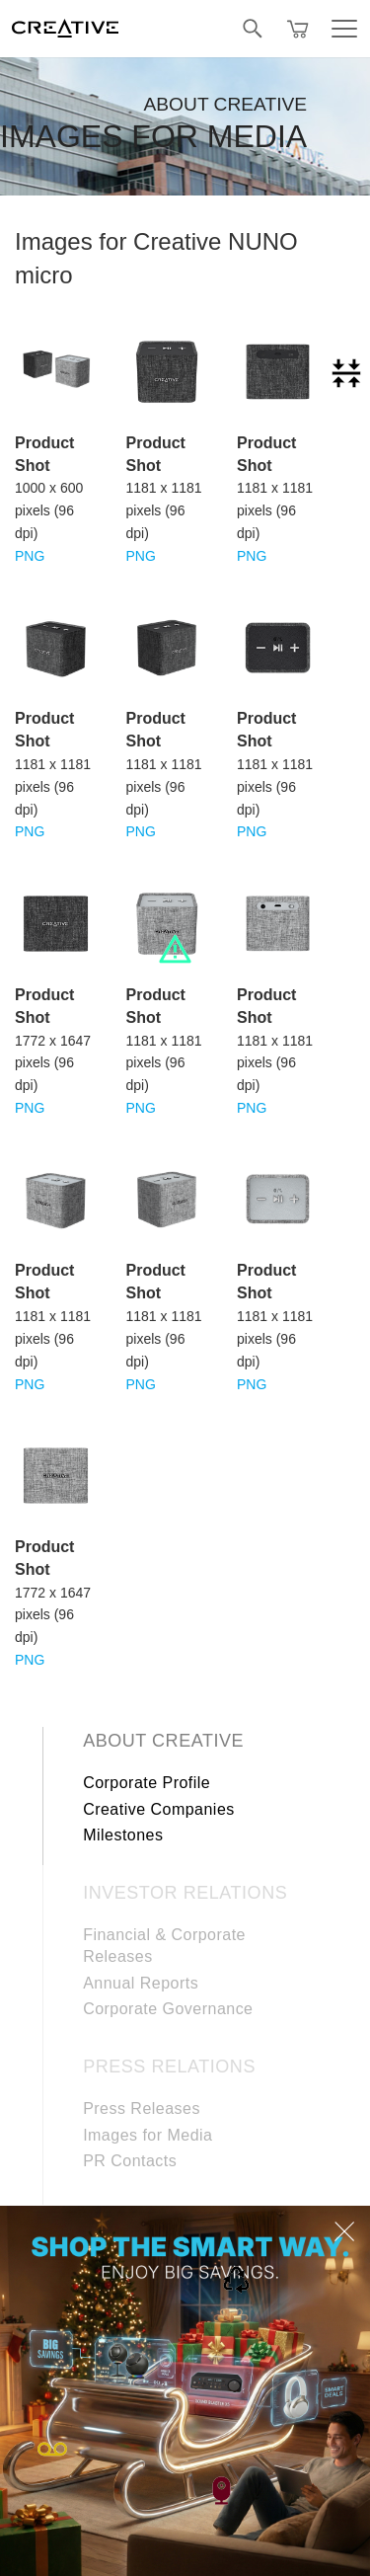  I want to click on enable webcam or video camera, so click(221, 2490).